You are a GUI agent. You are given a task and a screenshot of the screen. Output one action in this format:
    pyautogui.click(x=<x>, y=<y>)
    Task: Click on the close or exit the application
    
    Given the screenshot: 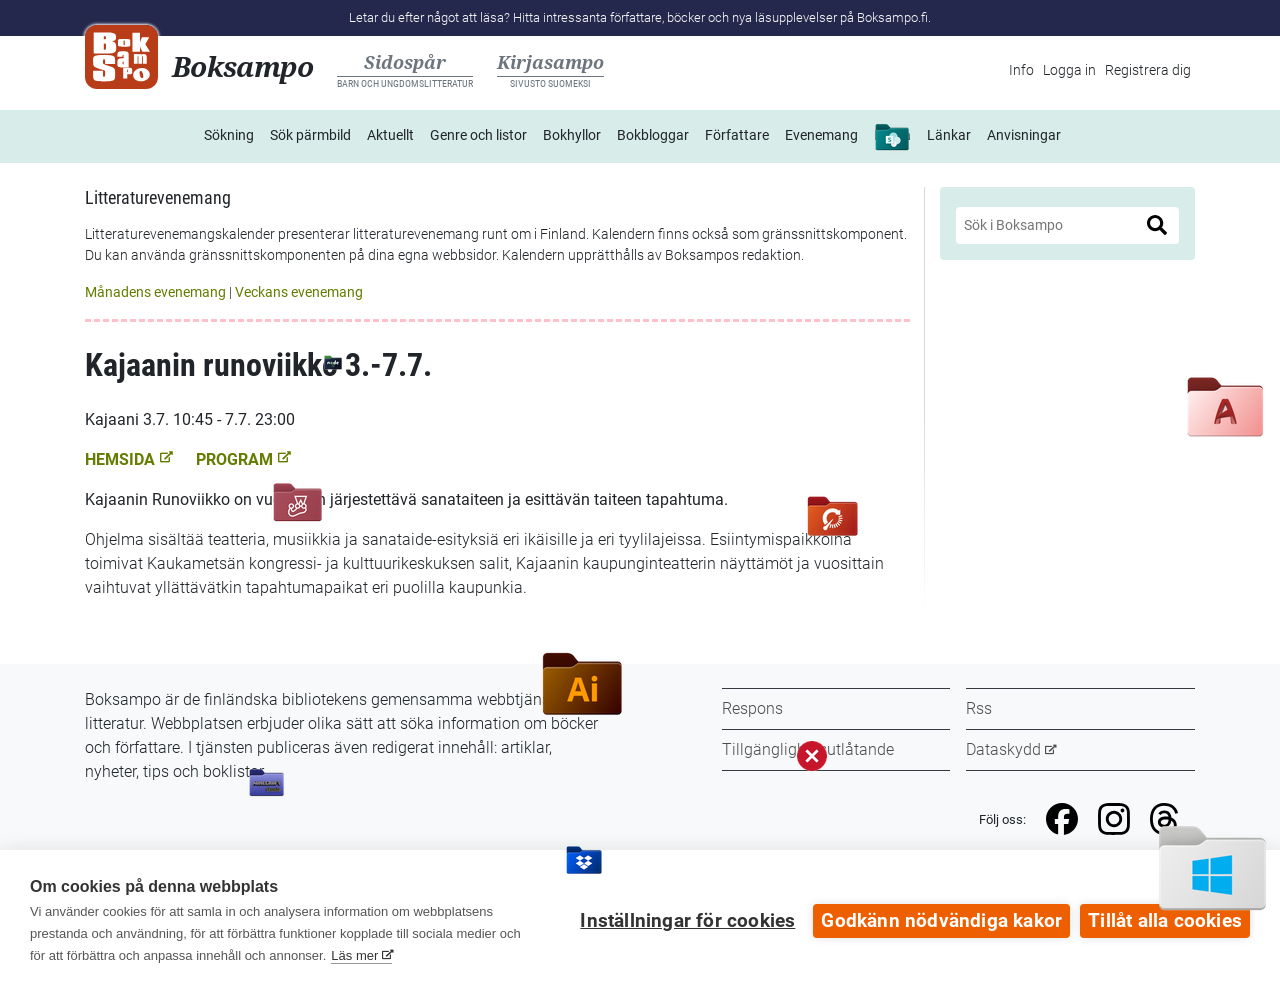 What is the action you would take?
    pyautogui.click(x=812, y=756)
    